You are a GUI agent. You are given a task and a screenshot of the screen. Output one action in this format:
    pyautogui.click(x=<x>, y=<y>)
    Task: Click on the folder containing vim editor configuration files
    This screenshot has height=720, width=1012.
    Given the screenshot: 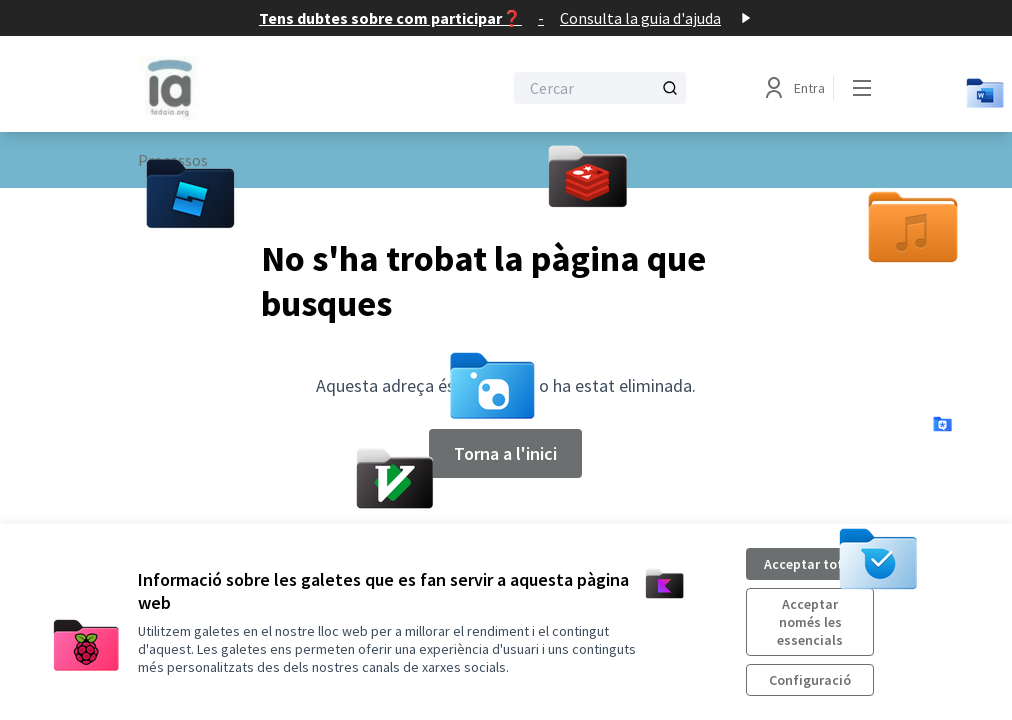 What is the action you would take?
    pyautogui.click(x=394, y=480)
    